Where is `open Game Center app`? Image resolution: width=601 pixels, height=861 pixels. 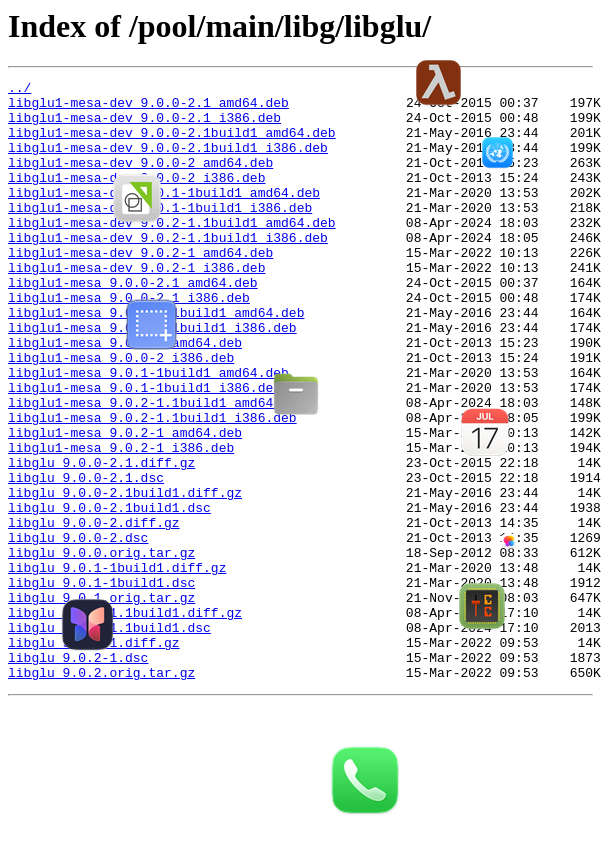 open Game Center app is located at coordinates (509, 541).